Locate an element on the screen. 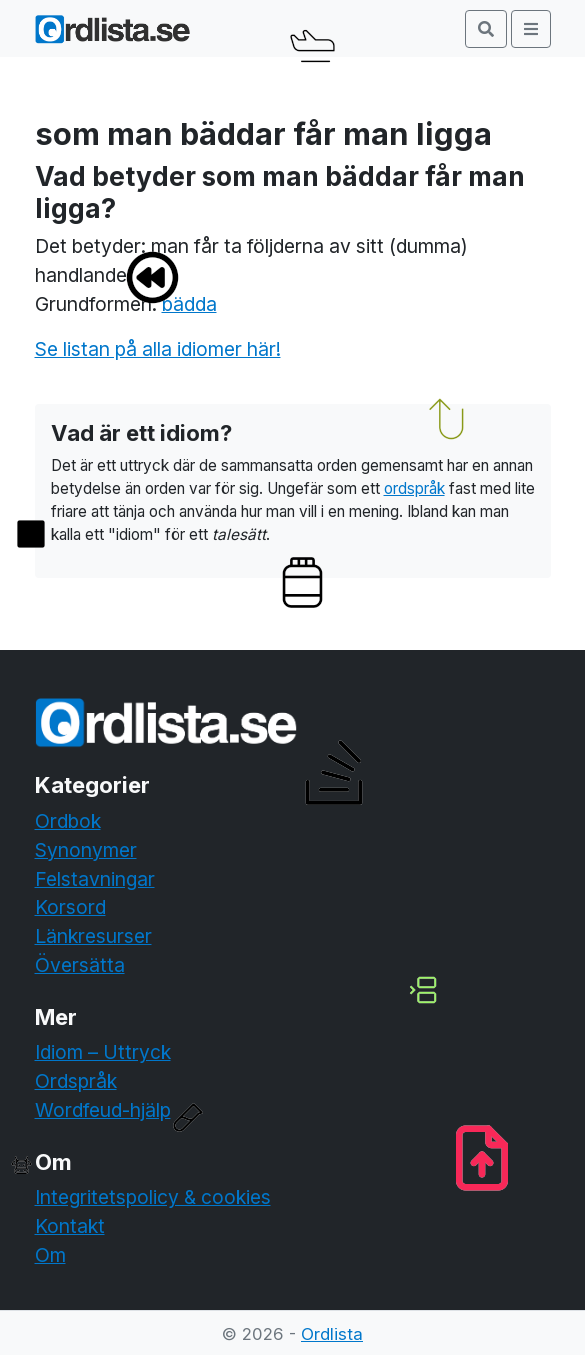 This screenshot has height=1355, width=585. go back or return to previous screen is located at coordinates (448, 419).